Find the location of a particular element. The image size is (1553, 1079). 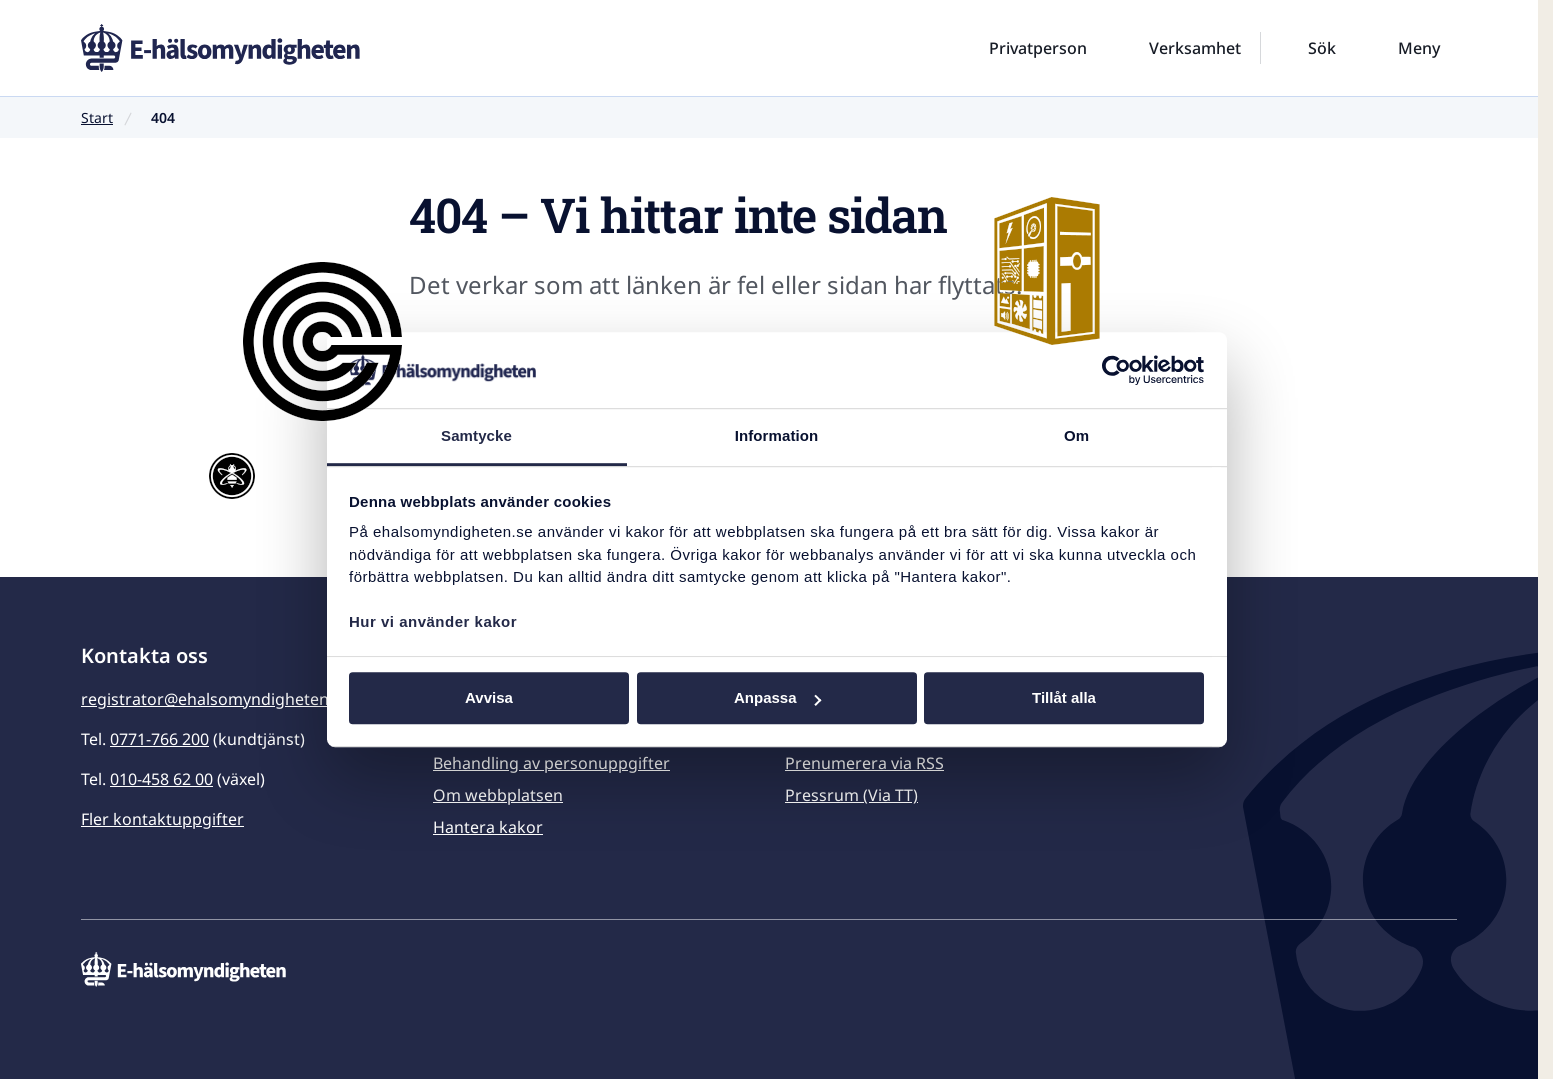

visit PCGamingWiki website is located at coordinates (1047, 271).